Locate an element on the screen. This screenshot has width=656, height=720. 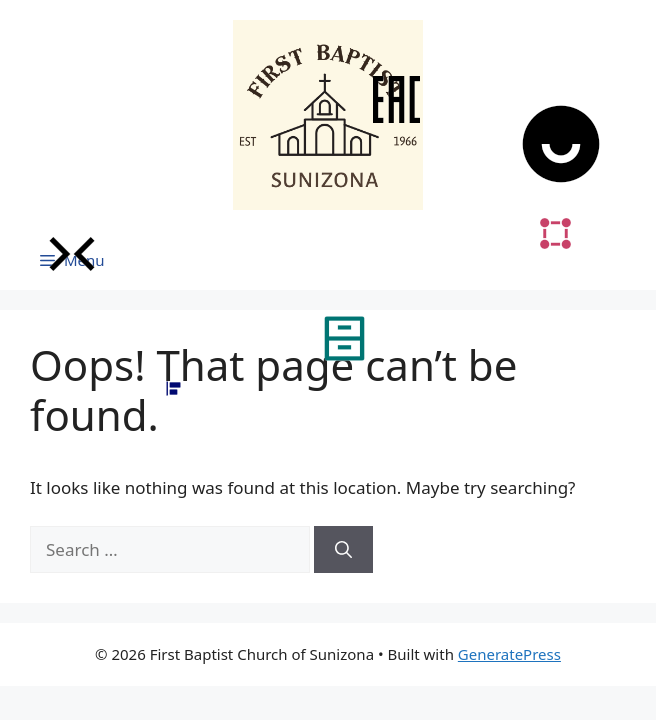
view your profile is located at coordinates (561, 144).